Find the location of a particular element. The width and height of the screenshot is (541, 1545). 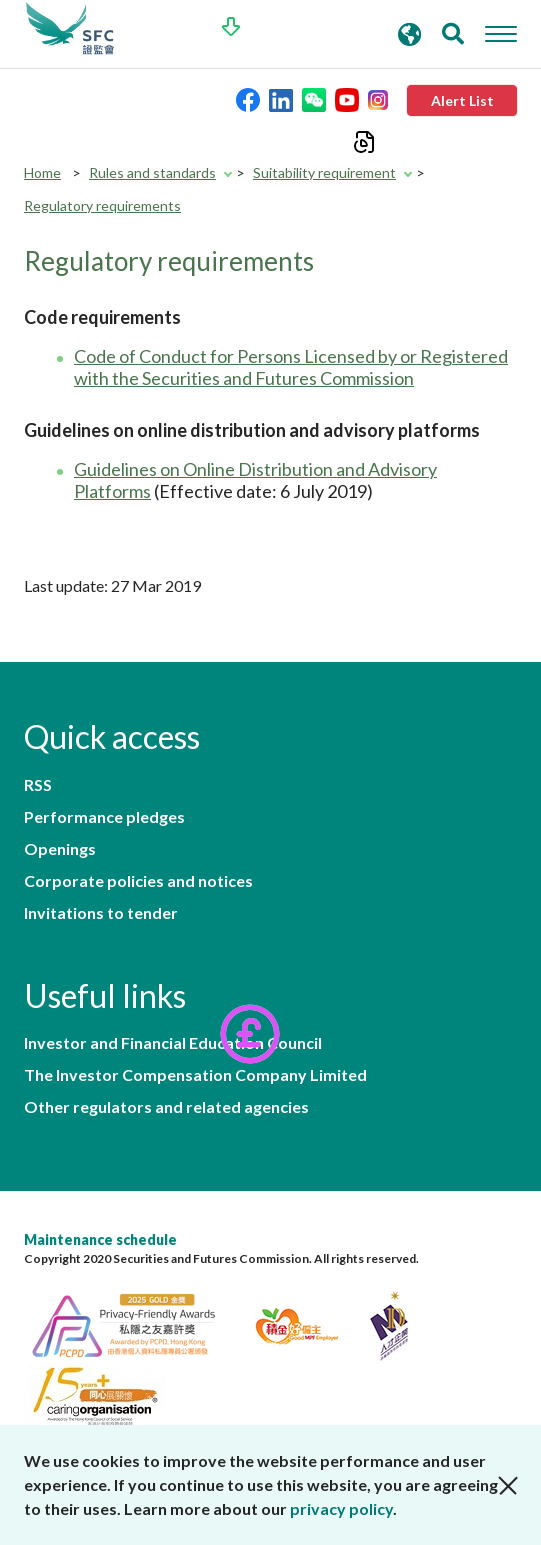

view balance in british pounds is located at coordinates (250, 1034).